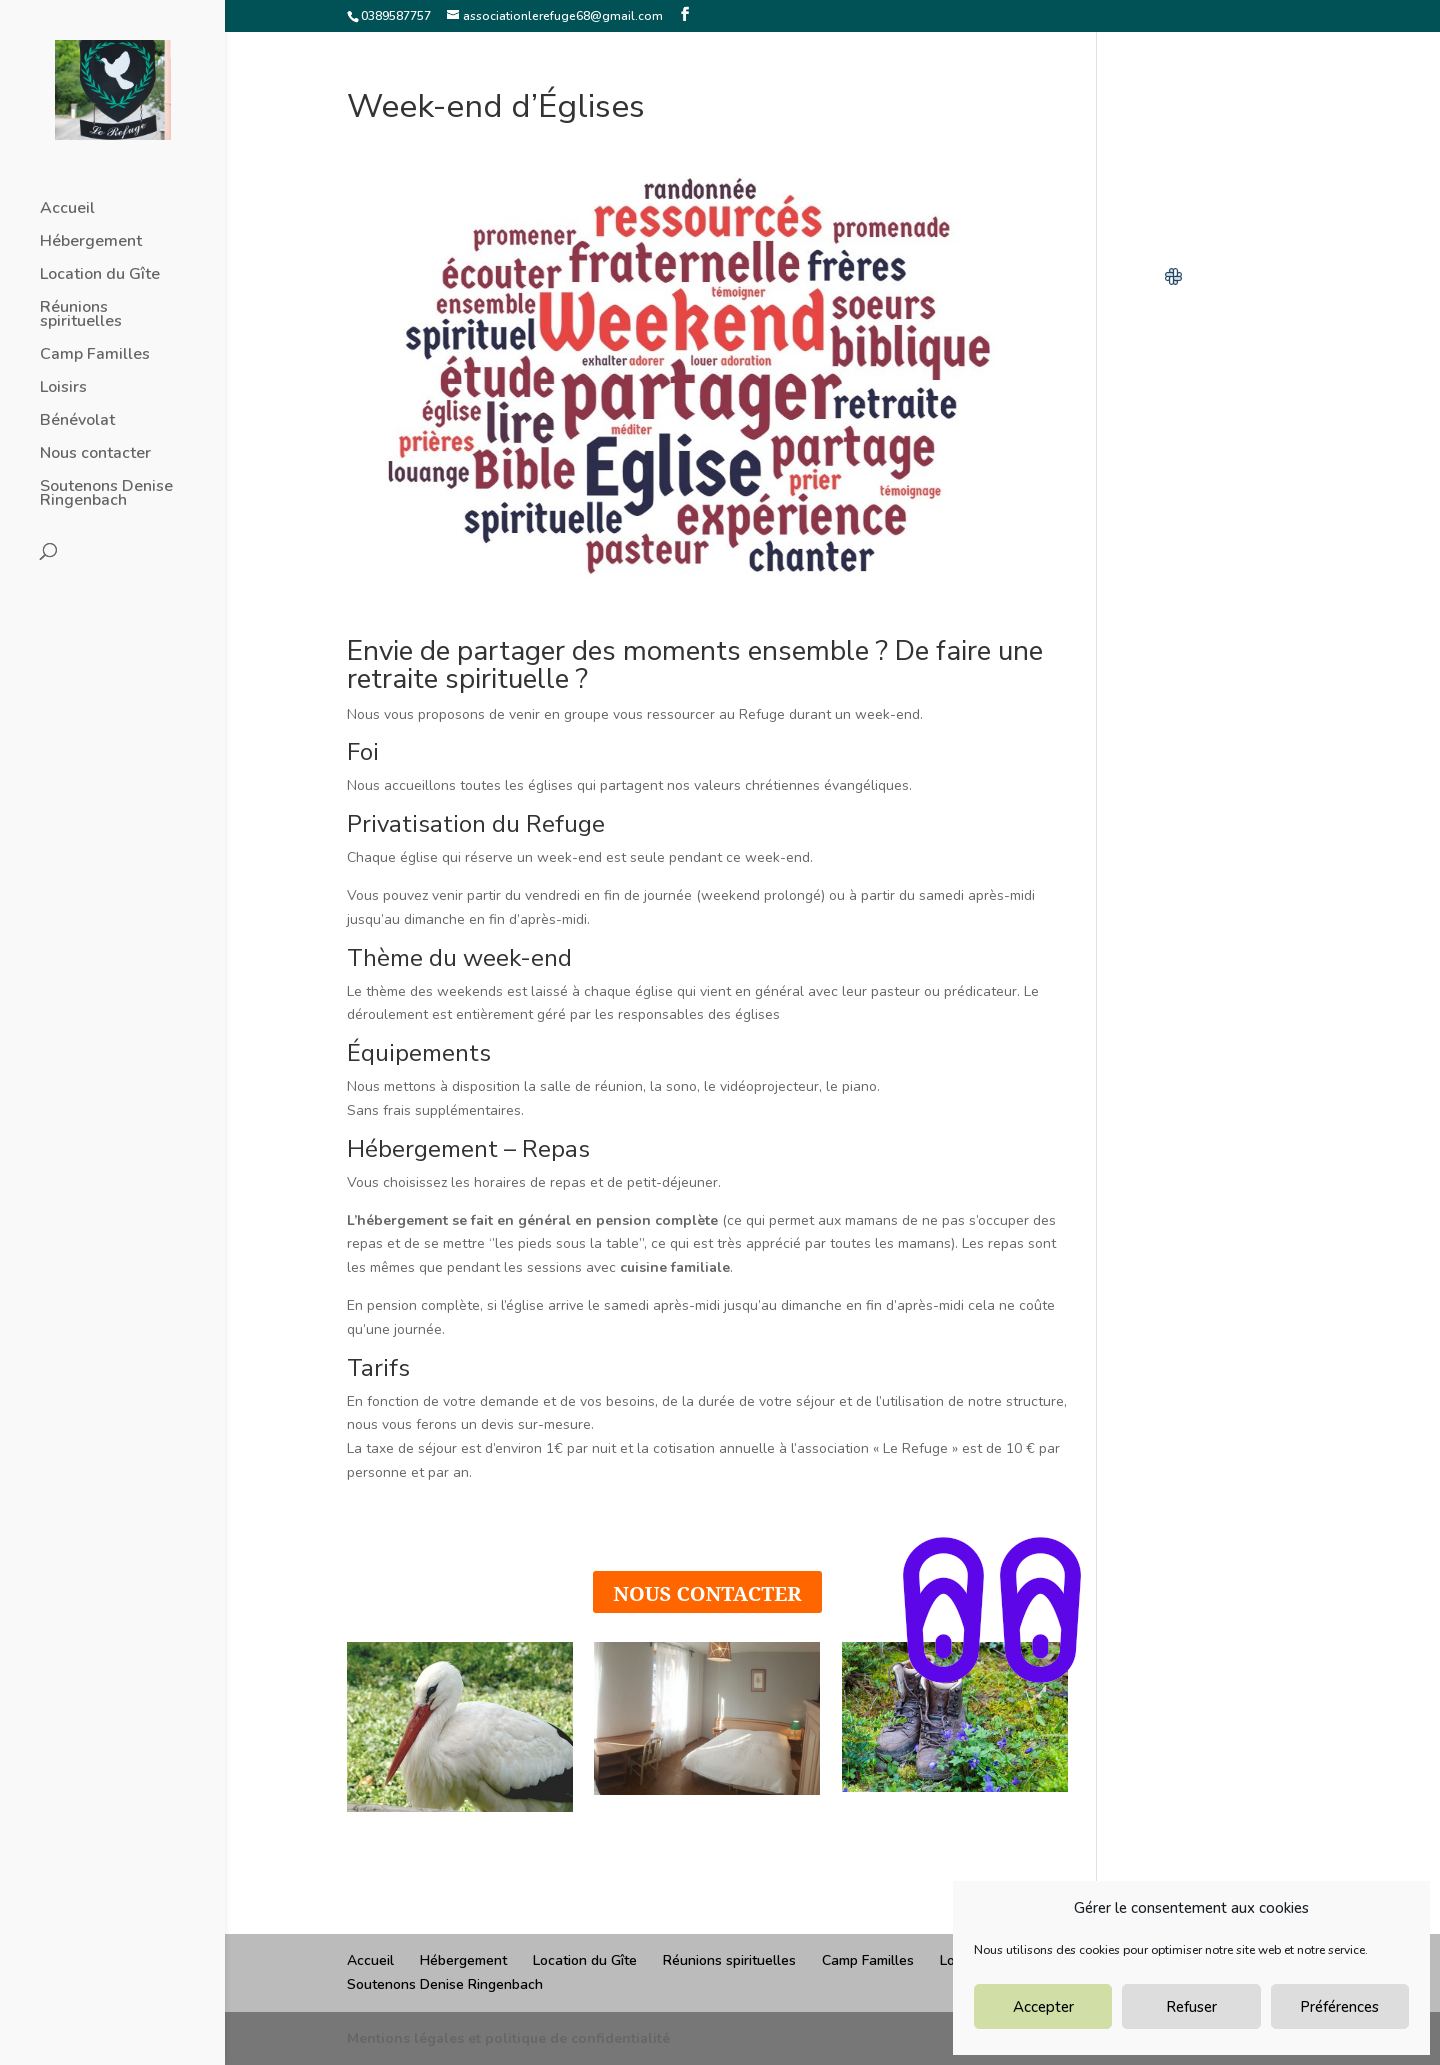 The width and height of the screenshot is (1440, 2065). Describe the element at coordinates (992, 1610) in the screenshot. I see `browse beach or summer footwear` at that location.